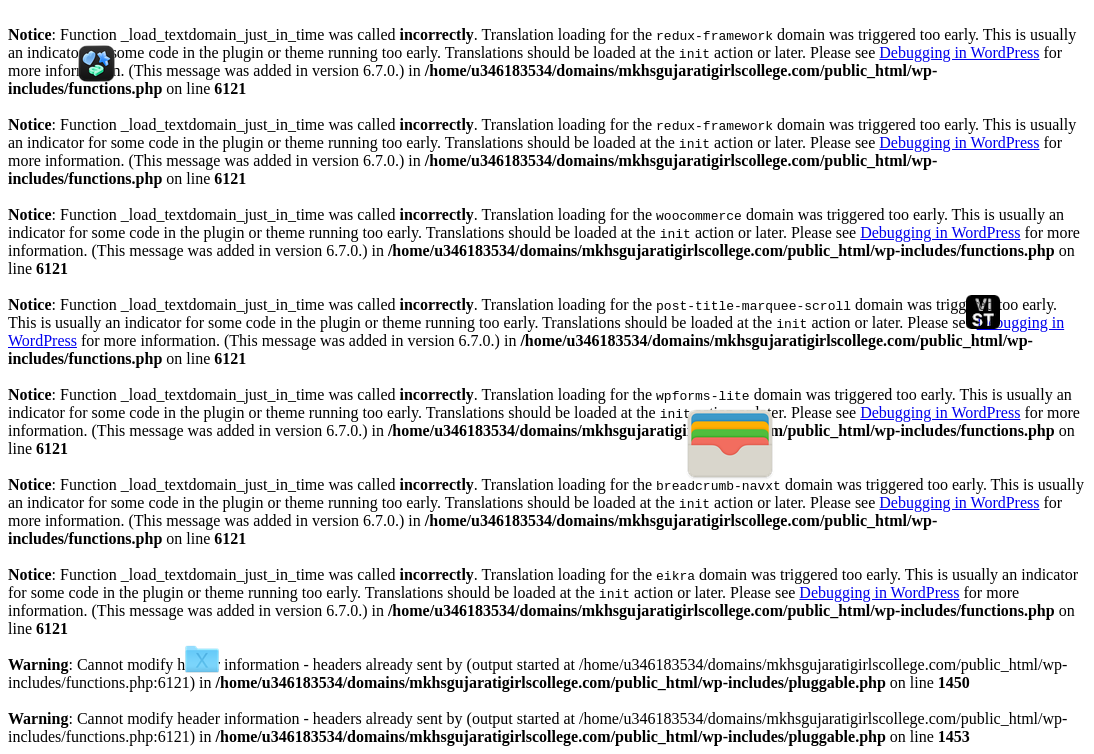 The height and width of the screenshot is (754, 1094). Describe the element at coordinates (730, 443) in the screenshot. I see `access wallet settings and preferences` at that location.